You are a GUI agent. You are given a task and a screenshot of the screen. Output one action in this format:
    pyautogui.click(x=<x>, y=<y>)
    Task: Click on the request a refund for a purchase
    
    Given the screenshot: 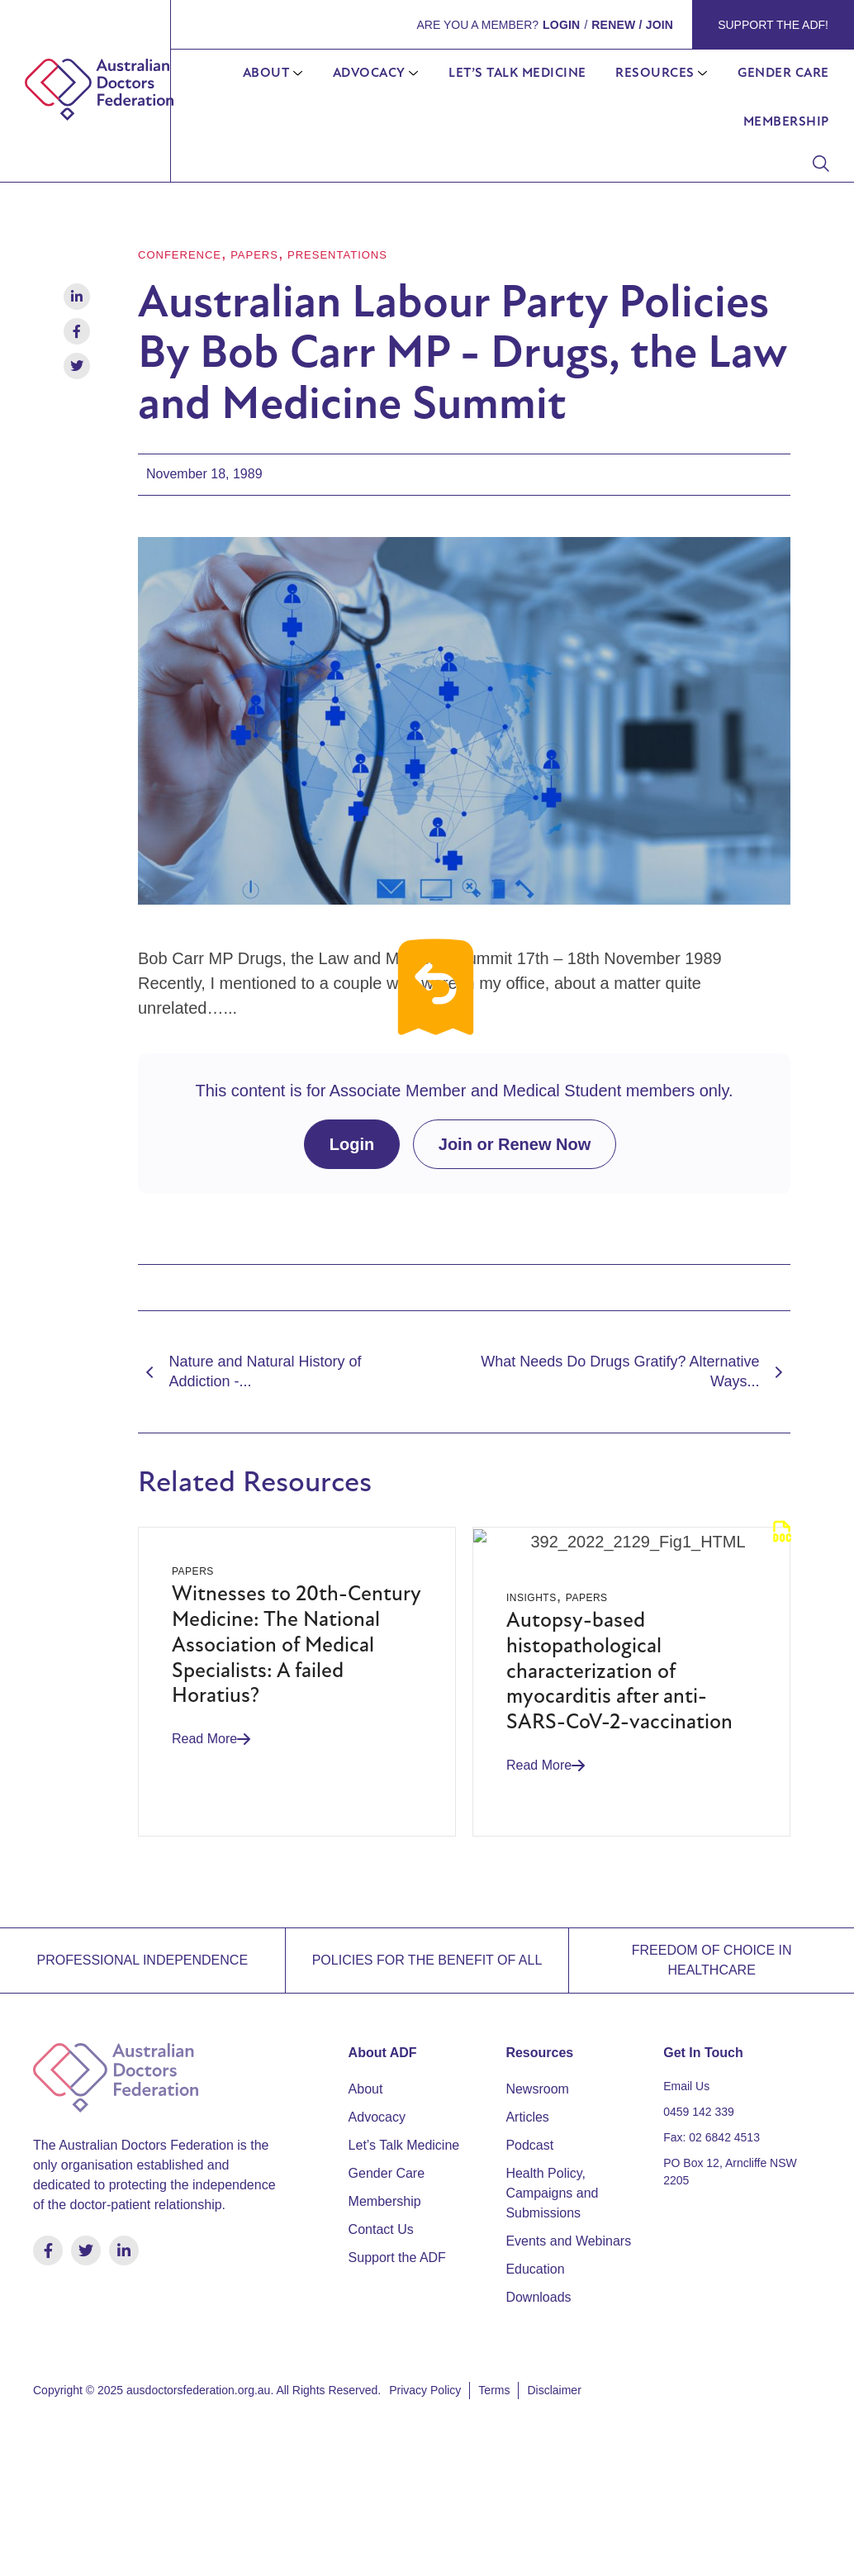 What is the action you would take?
    pyautogui.click(x=435, y=986)
    